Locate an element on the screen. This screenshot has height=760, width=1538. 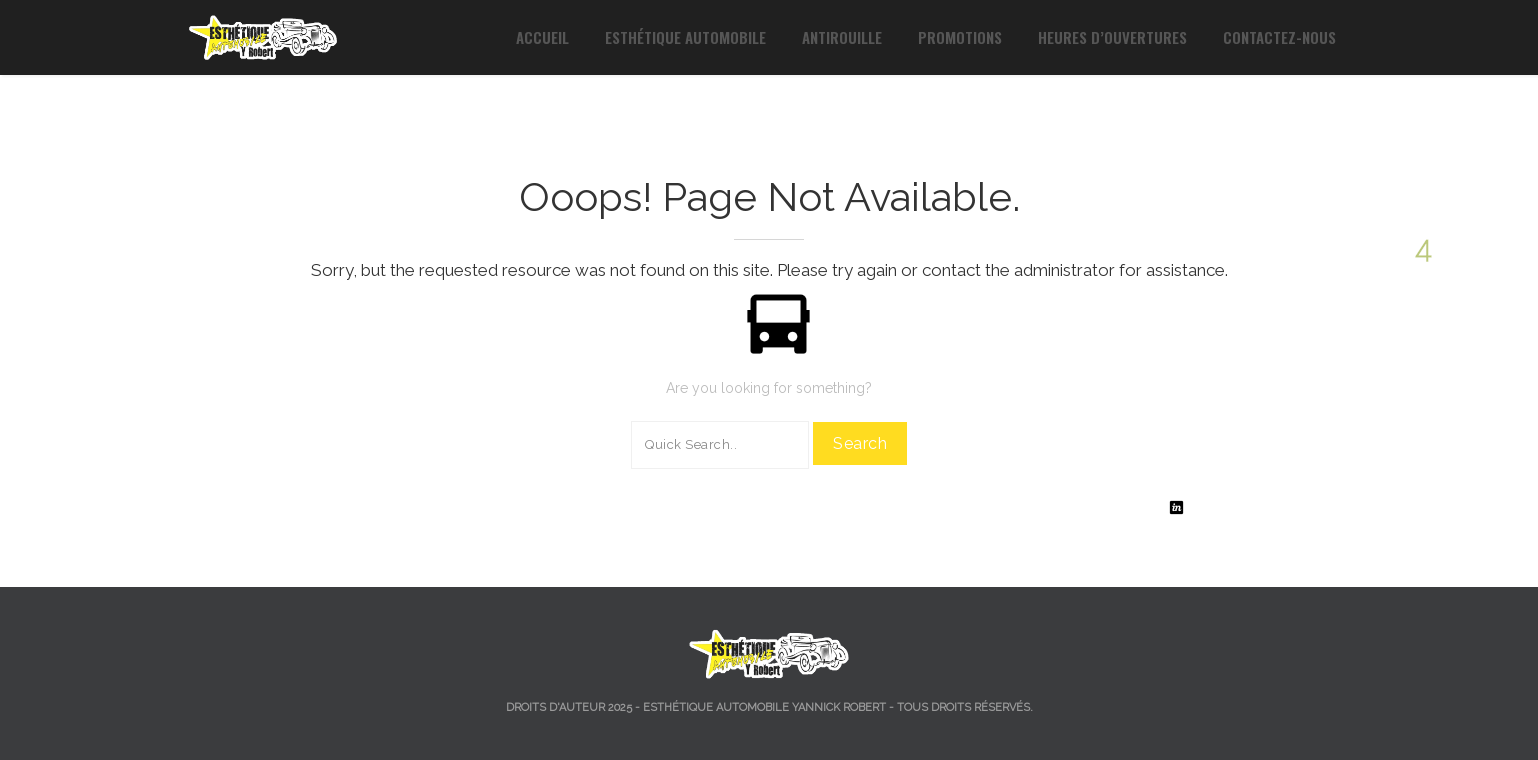
indicates step 4 in a numbered sequence is located at coordinates (1424, 251).